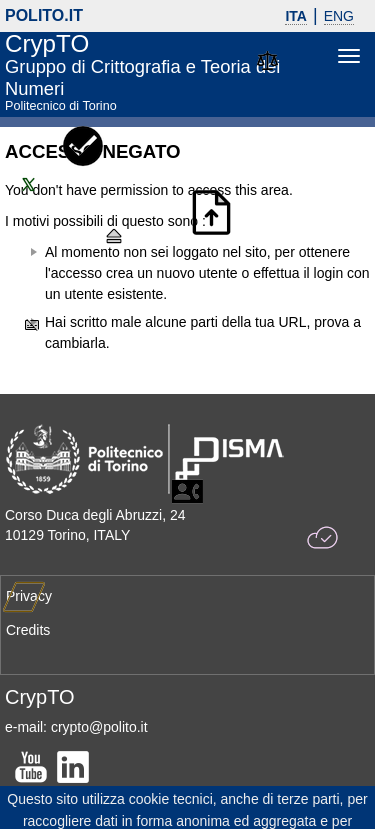  I want to click on call a contact from your address book, so click(187, 491).